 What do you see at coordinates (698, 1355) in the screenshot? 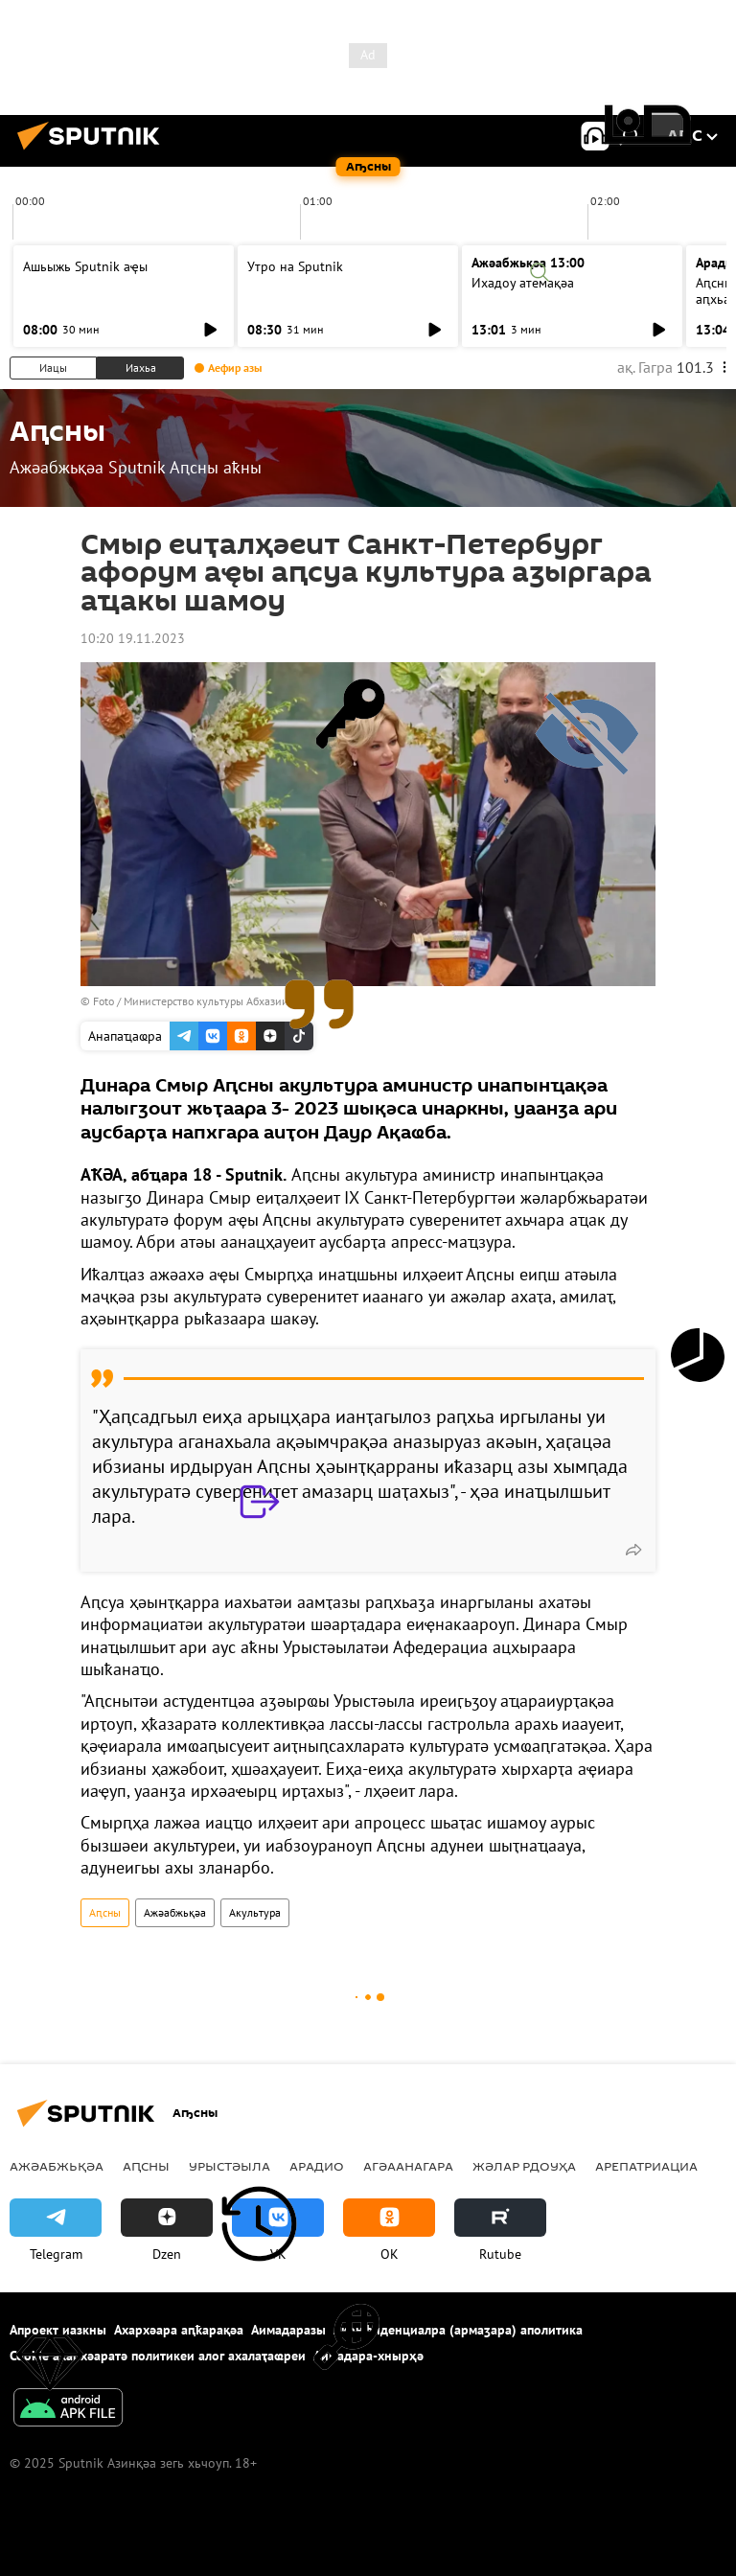
I see `view analytics or statistics breakdown` at bounding box center [698, 1355].